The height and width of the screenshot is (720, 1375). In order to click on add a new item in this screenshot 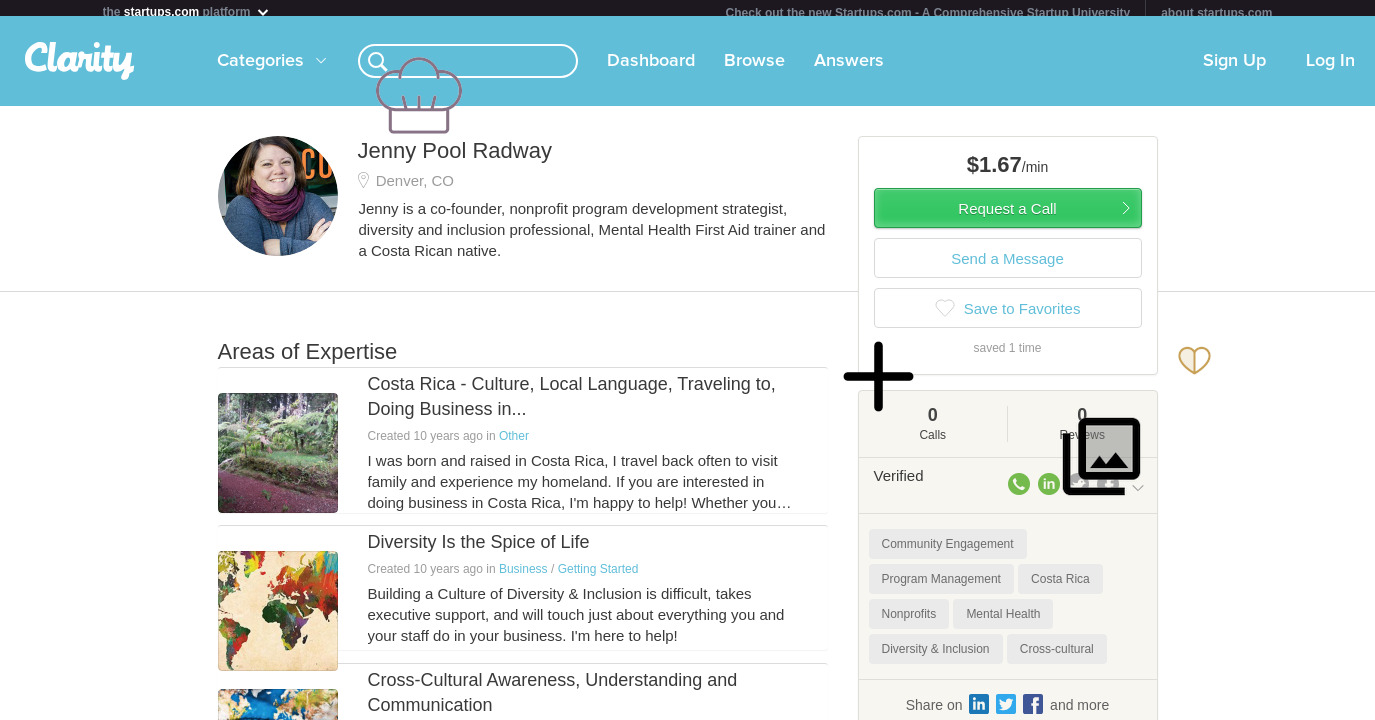, I will do `click(878, 376)`.